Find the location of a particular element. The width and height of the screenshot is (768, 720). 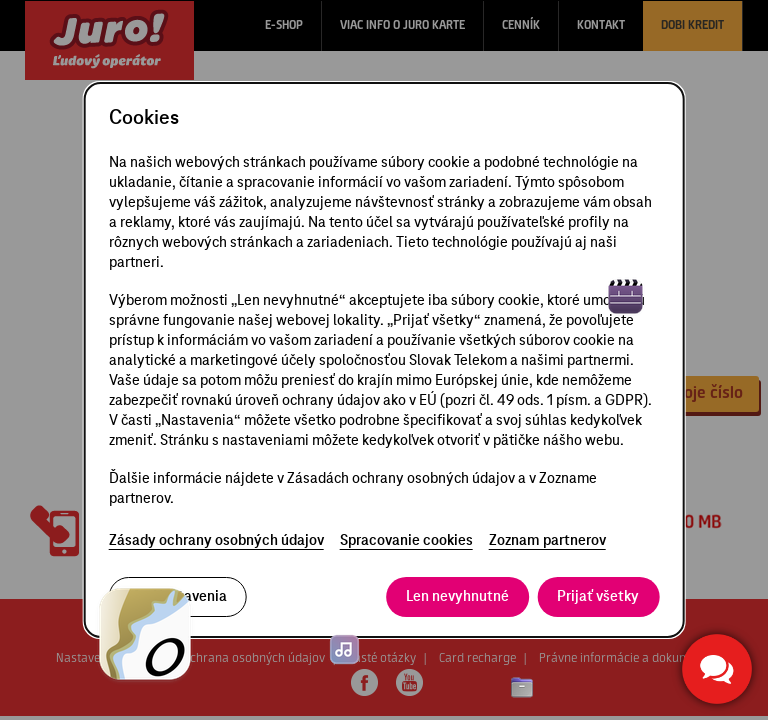

open file manager application is located at coordinates (522, 687).